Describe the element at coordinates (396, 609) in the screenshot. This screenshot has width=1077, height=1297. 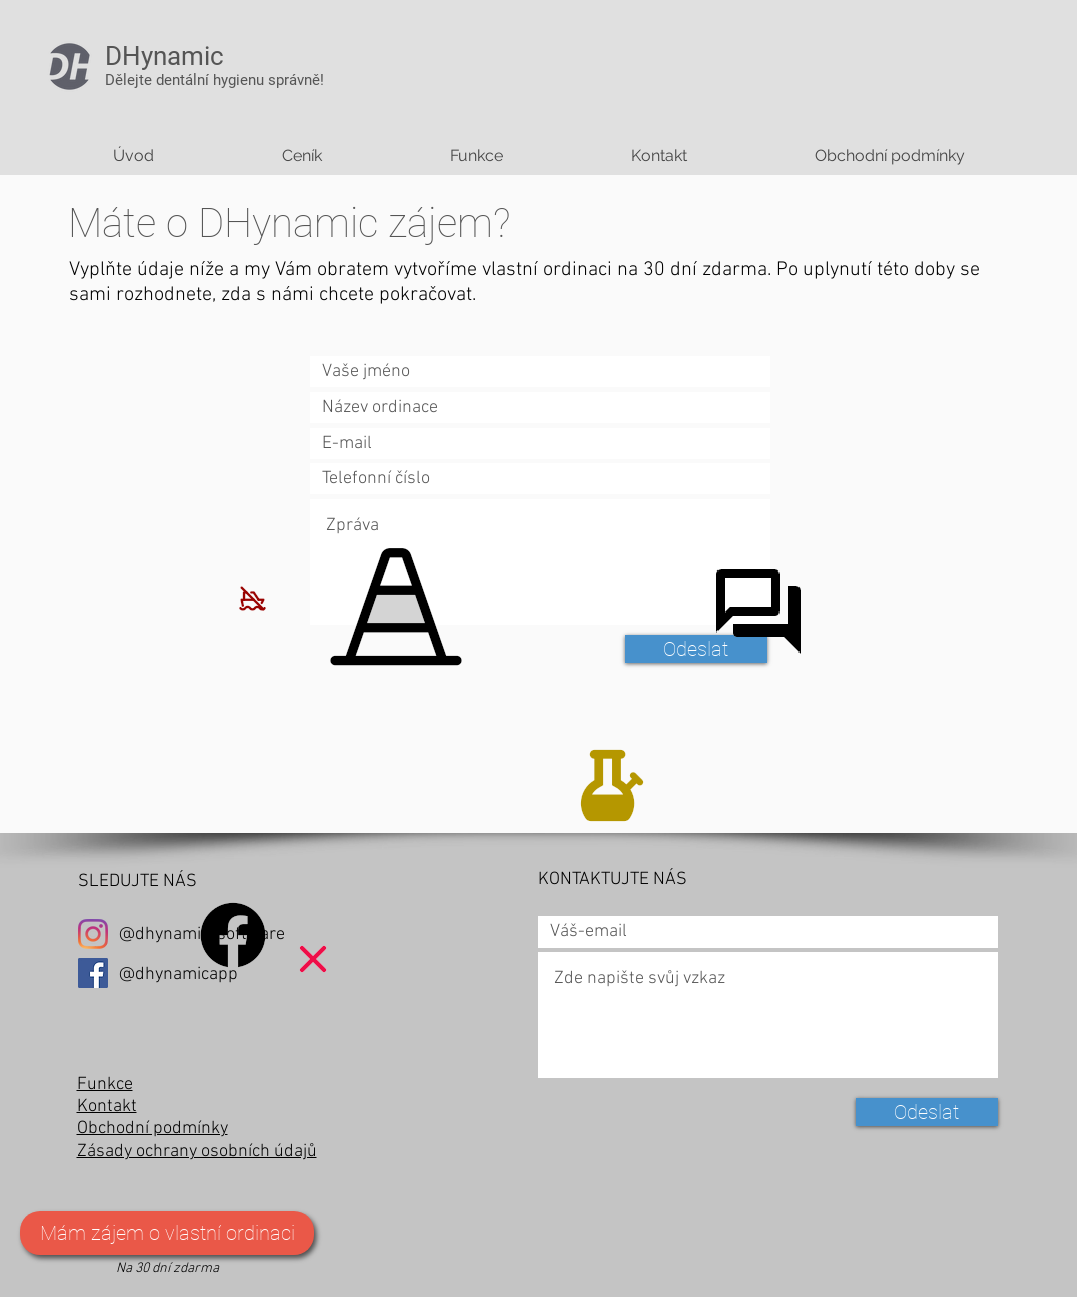
I see `indicates area under construction or maintenance` at that location.